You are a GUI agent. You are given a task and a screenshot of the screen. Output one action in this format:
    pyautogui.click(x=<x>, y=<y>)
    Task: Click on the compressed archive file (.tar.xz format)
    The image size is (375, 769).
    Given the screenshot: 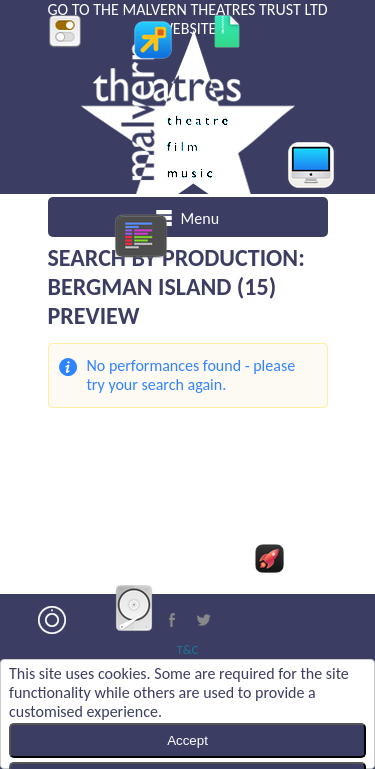 What is the action you would take?
    pyautogui.click(x=227, y=32)
    